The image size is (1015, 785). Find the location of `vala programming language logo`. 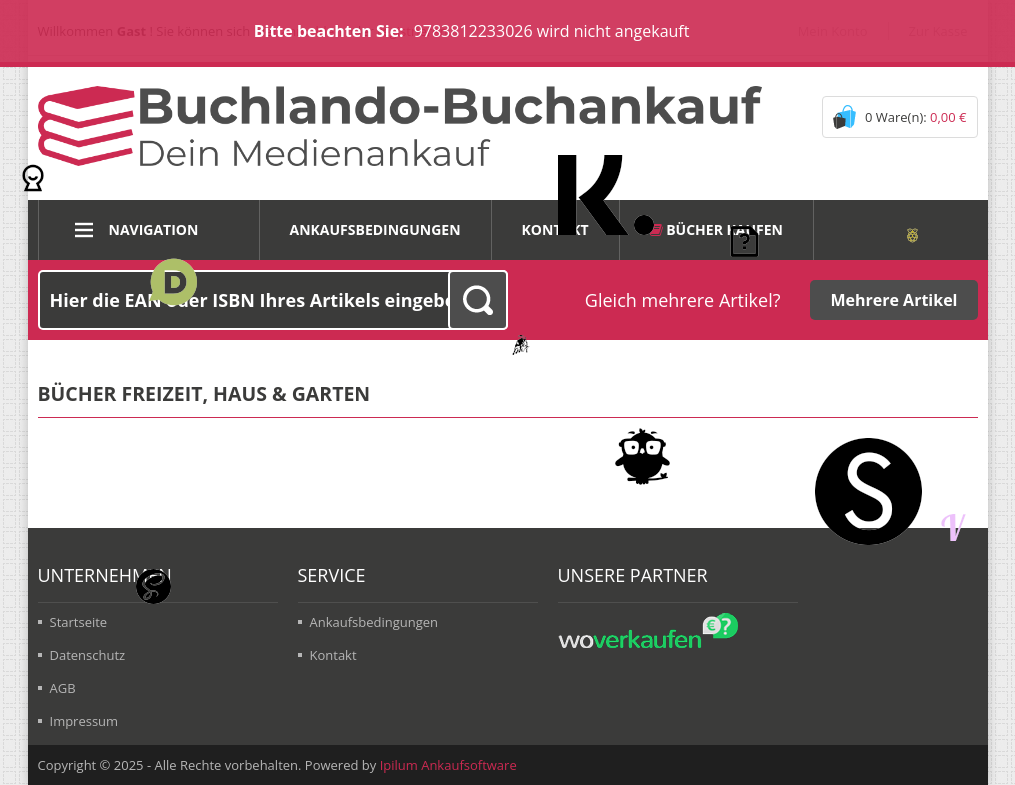

vala programming language logo is located at coordinates (953, 527).